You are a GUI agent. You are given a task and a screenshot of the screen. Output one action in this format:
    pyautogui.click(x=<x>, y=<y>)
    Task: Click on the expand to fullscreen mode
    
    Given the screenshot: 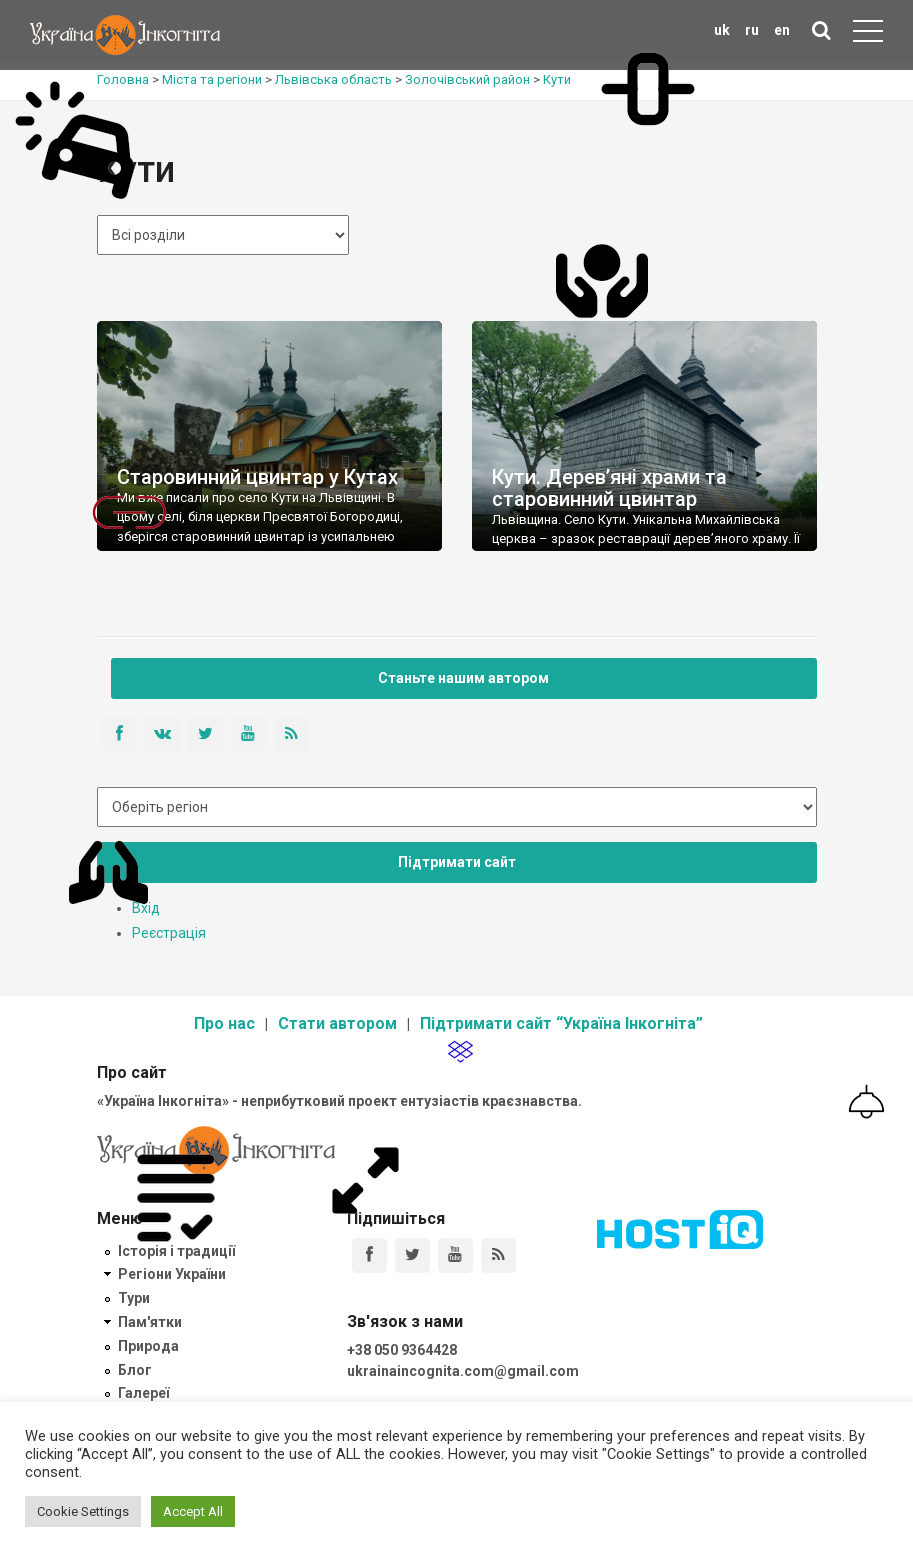 What is the action you would take?
    pyautogui.click(x=365, y=1180)
    